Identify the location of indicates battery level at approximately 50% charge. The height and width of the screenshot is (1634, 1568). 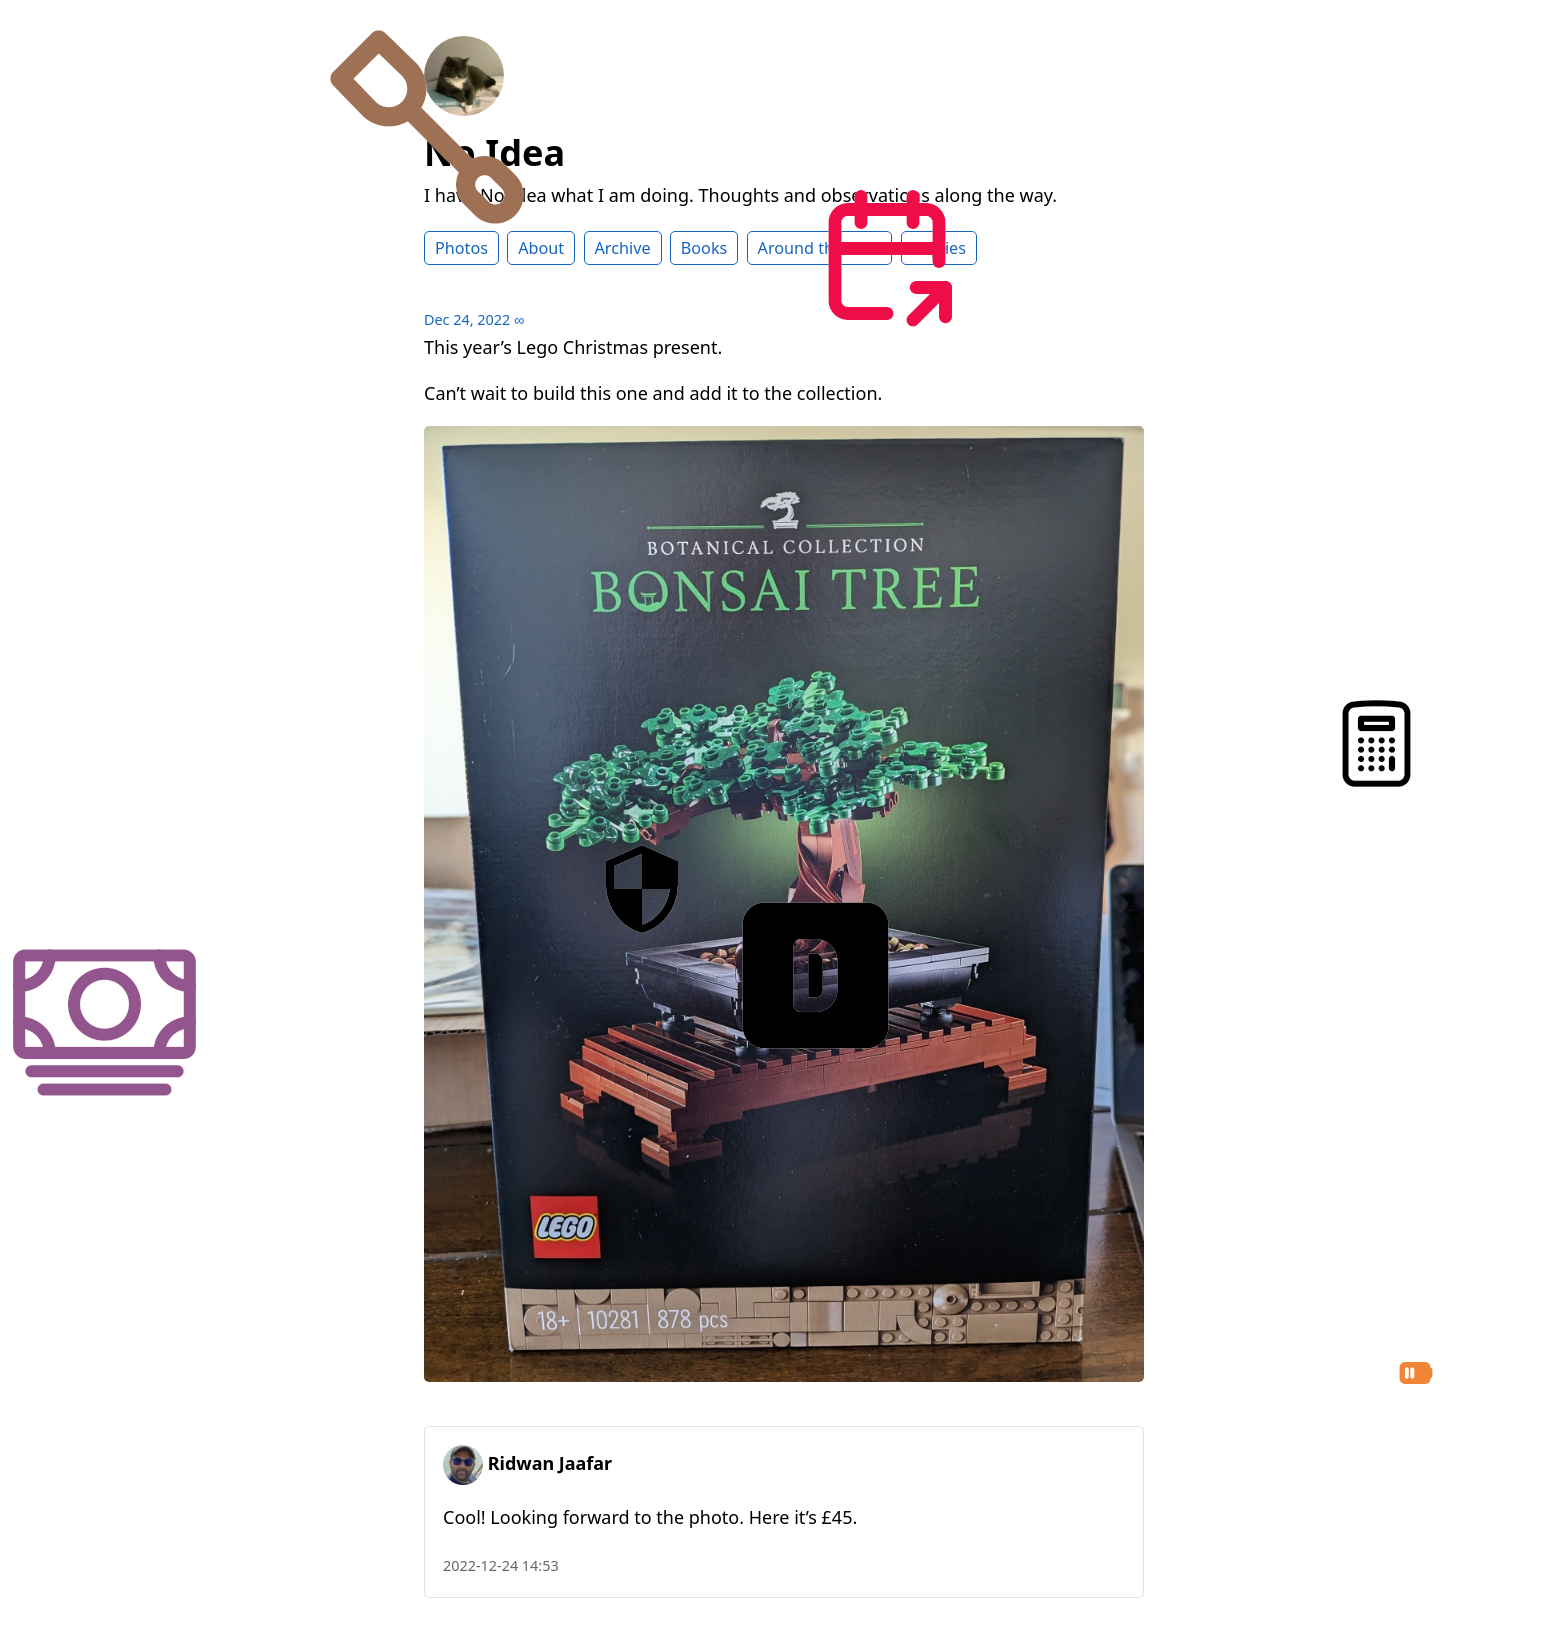
(1416, 1373).